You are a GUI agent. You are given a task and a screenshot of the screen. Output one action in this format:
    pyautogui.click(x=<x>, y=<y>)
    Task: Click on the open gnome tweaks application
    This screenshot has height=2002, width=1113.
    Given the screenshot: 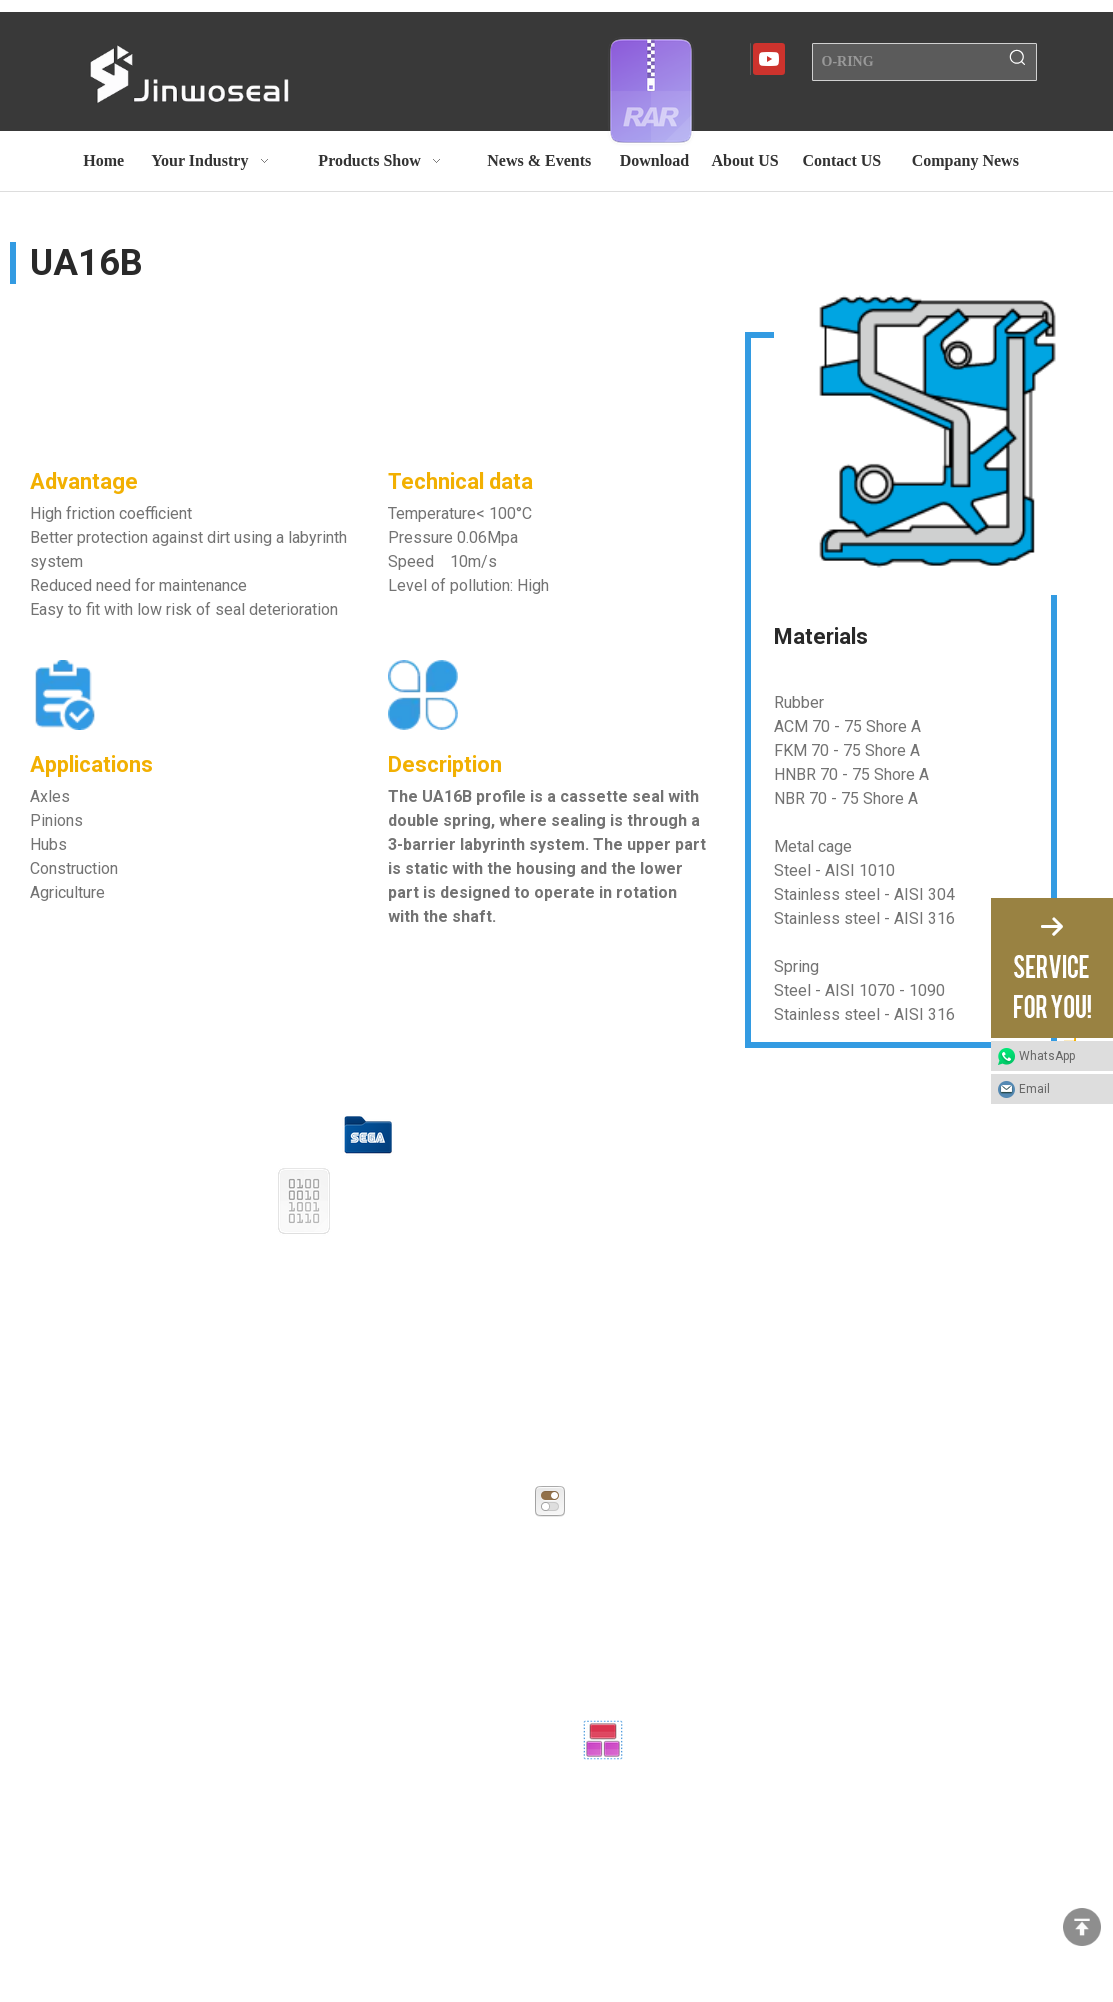 What is the action you would take?
    pyautogui.click(x=550, y=1501)
    